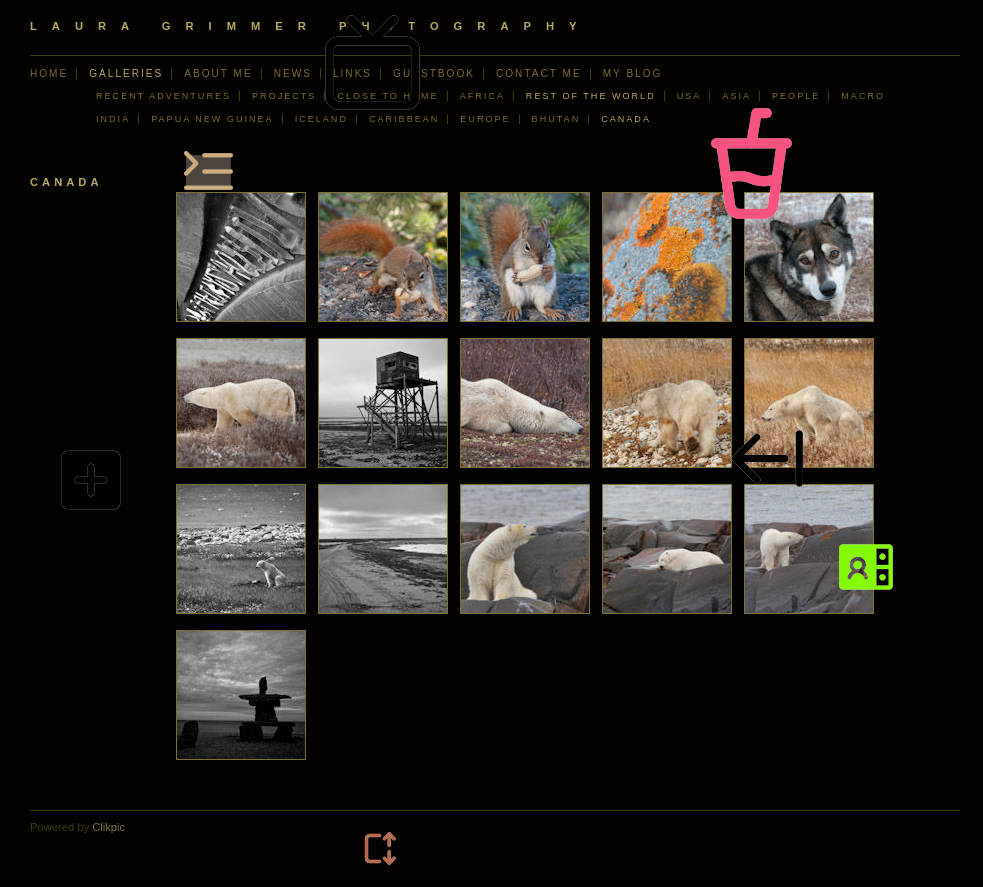 The width and height of the screenshot is (983, 887). What do you see at coordinates (372, 62) in the screenshot?
I see `access tv or video streaming content` at bounding box center [372, 62].